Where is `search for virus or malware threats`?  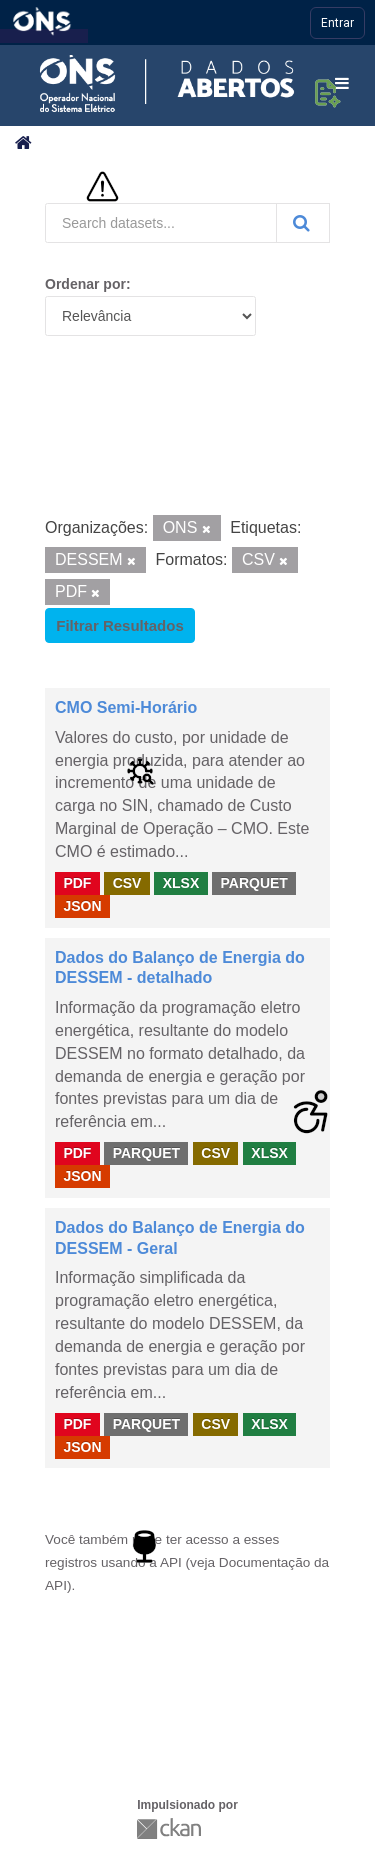
search for virus or malware threats is located at coordinates (140, 771).